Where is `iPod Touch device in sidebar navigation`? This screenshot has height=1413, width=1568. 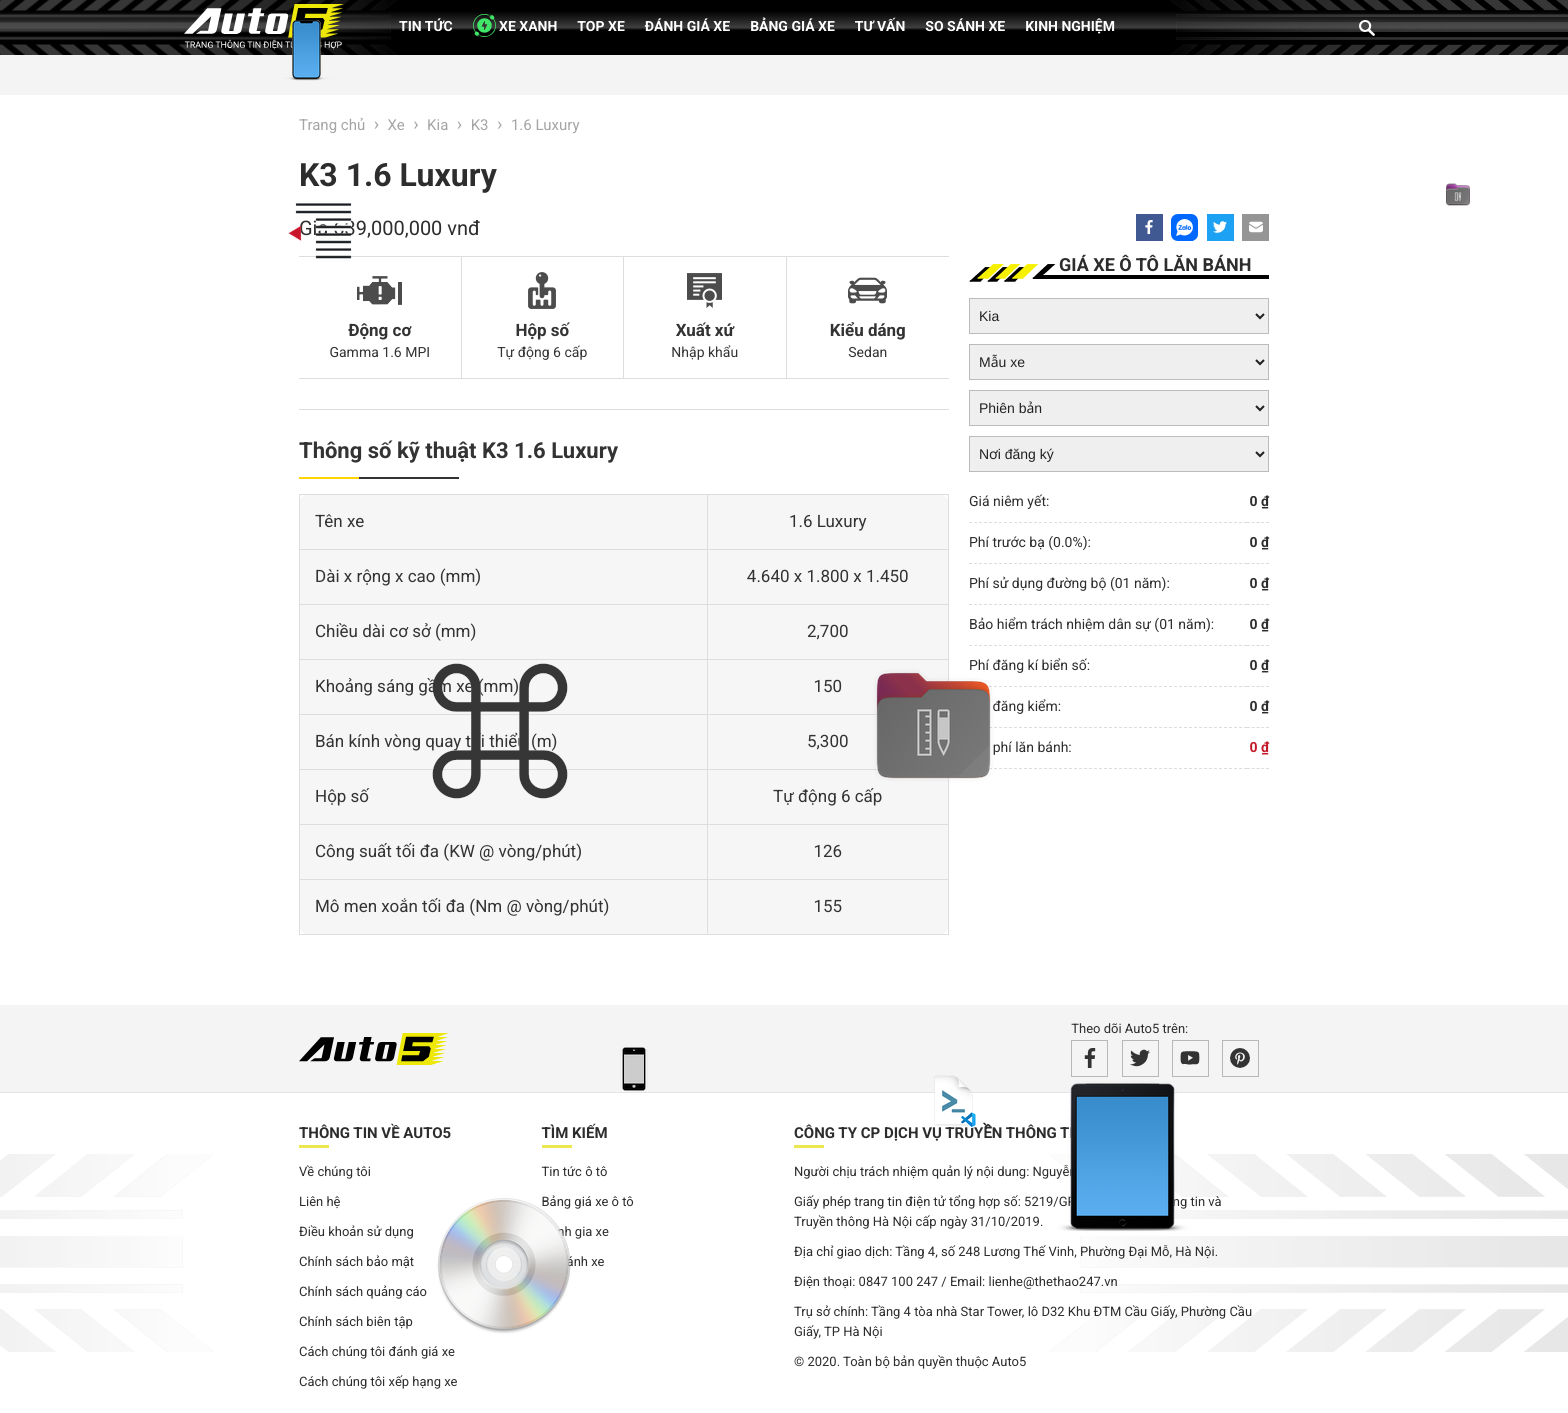
iPod Touch device in sidebar navigation is located at coordinates (634, 1069).